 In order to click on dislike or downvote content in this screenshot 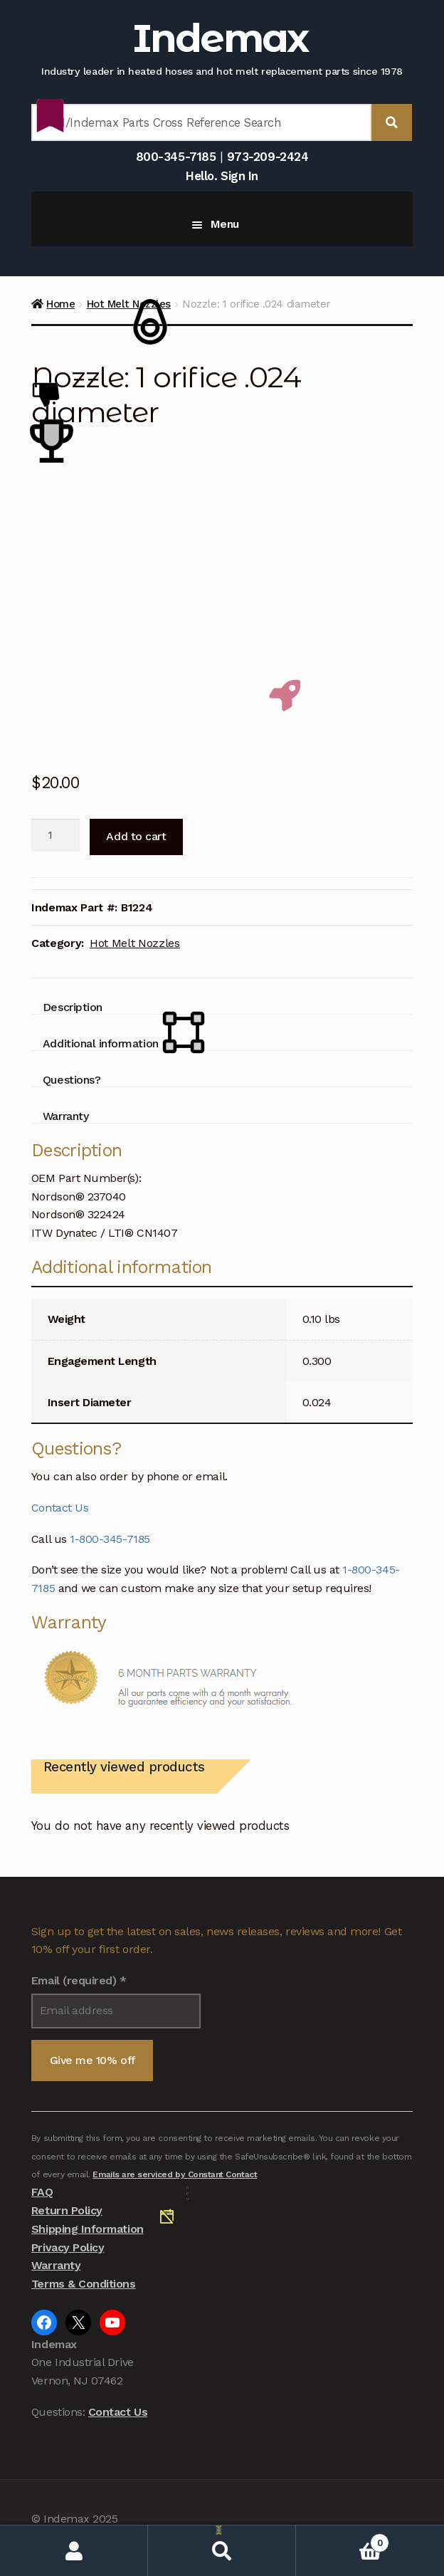, I will do `click(46, 393)`.